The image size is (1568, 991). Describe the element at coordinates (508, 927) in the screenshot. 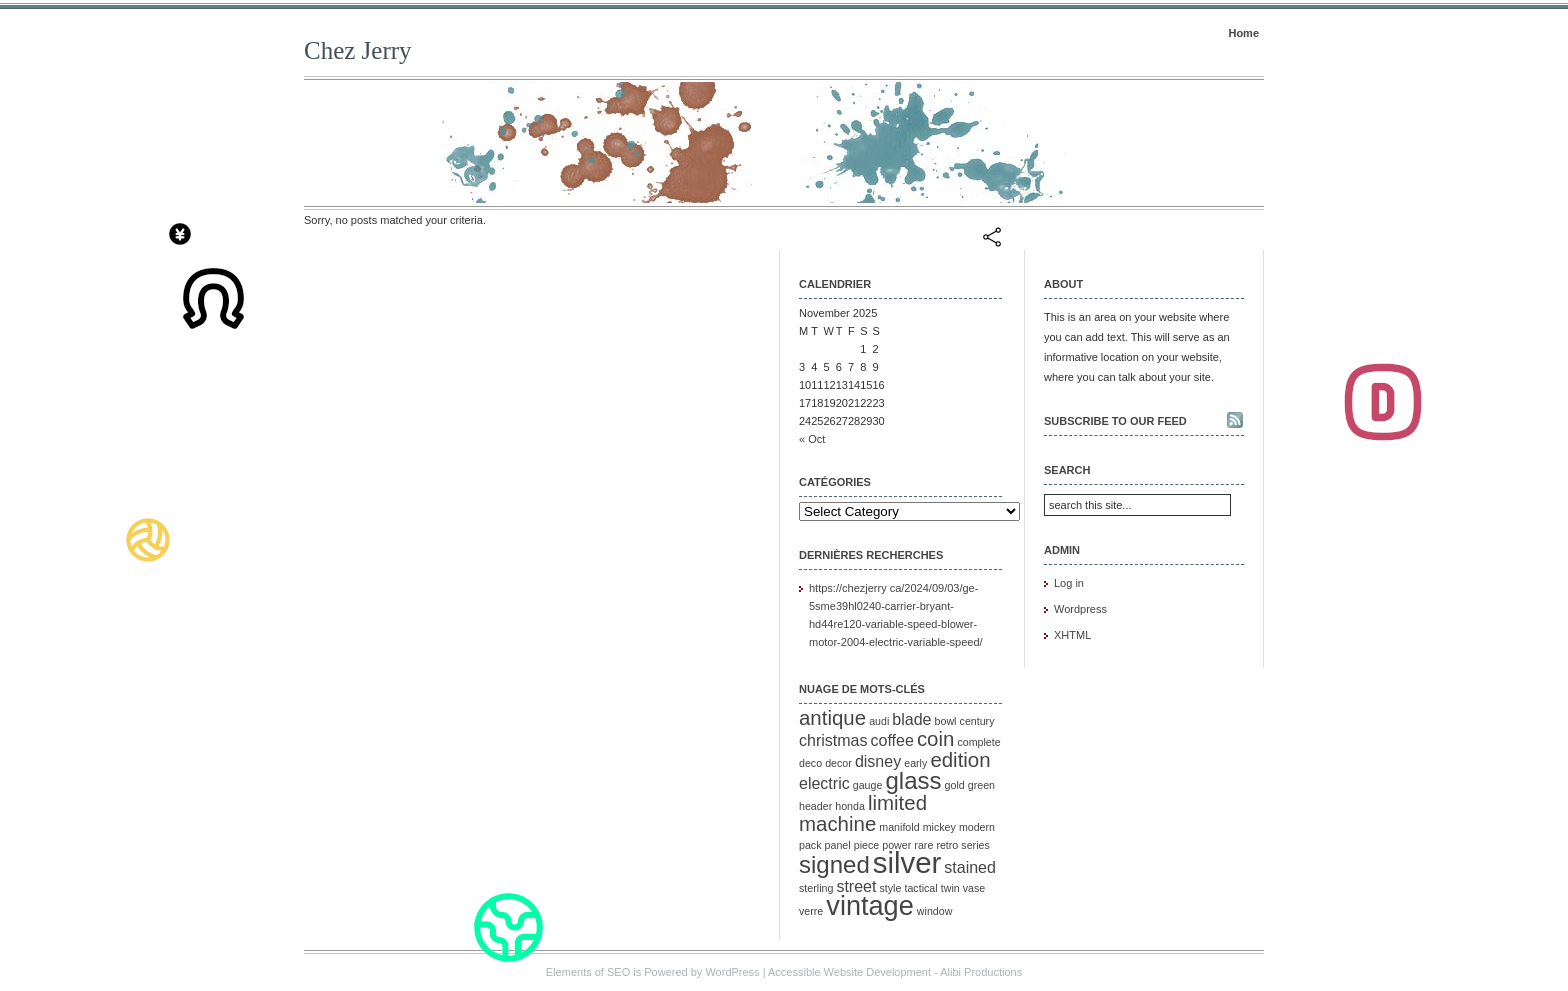

I see `switch to global or worldwide view` at that location.